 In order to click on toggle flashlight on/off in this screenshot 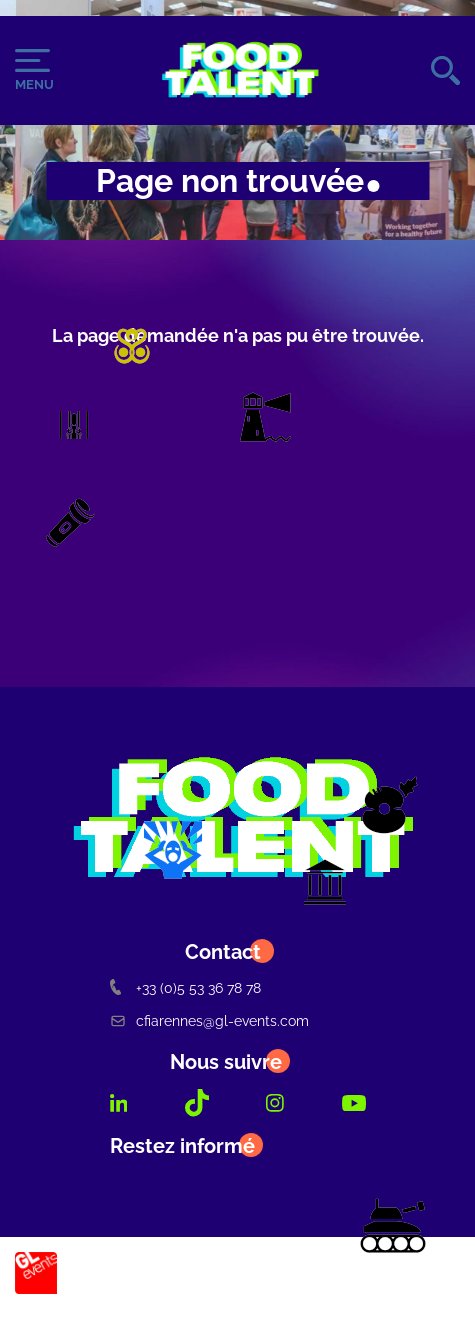, I will do `click(70, 523)`.